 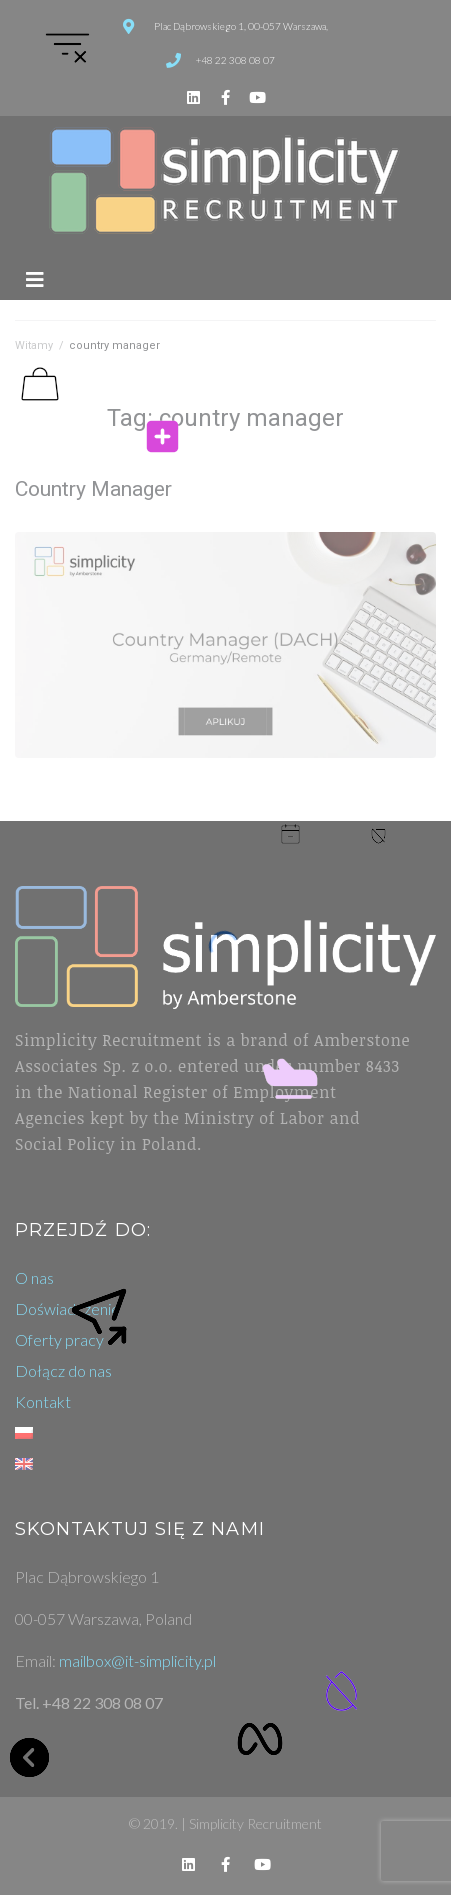 I want to click on Meta company logo, so click(x=260, y=1739).